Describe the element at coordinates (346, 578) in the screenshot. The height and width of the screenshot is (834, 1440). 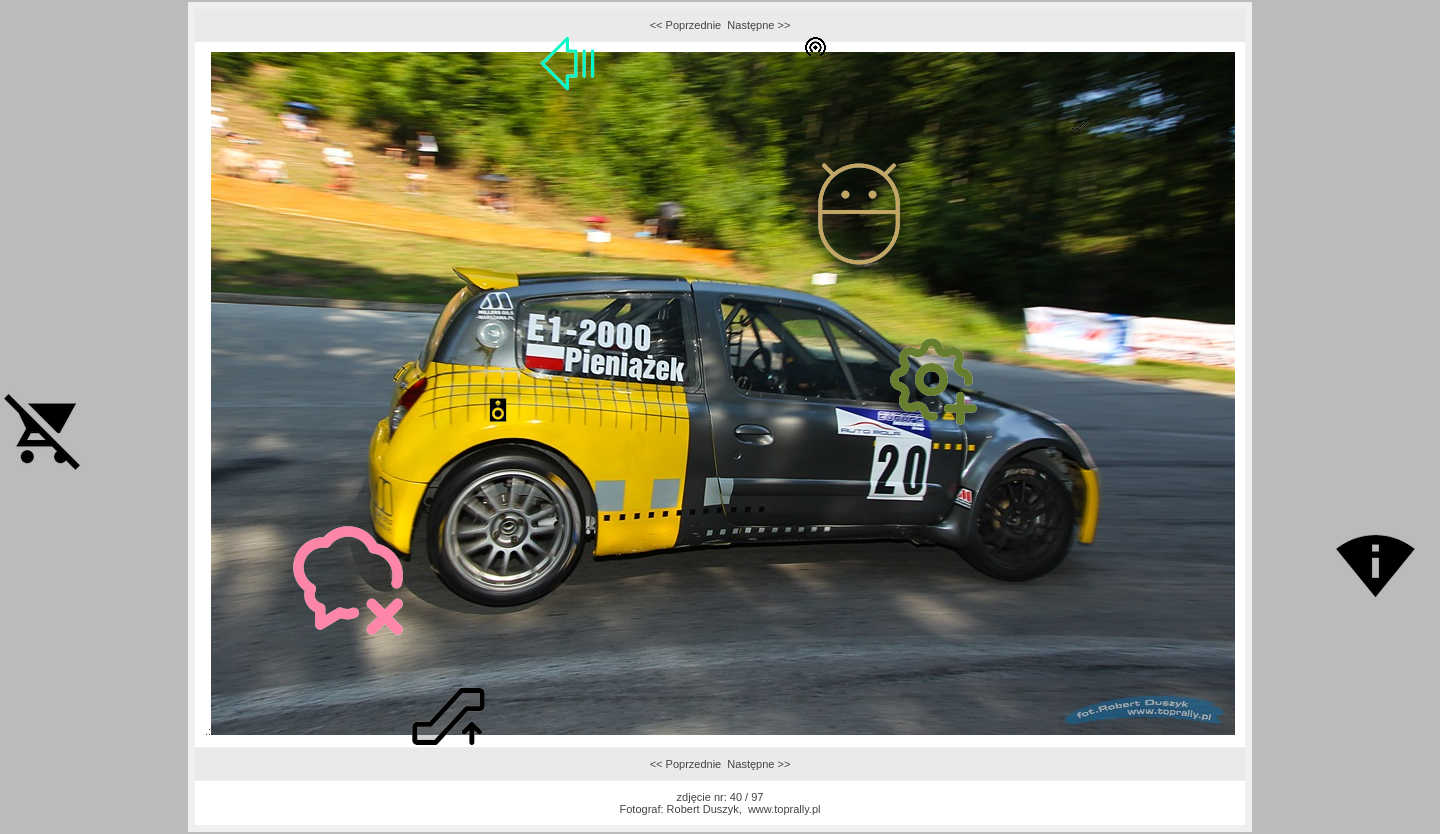
I see `delete a message or conversation` at that location.